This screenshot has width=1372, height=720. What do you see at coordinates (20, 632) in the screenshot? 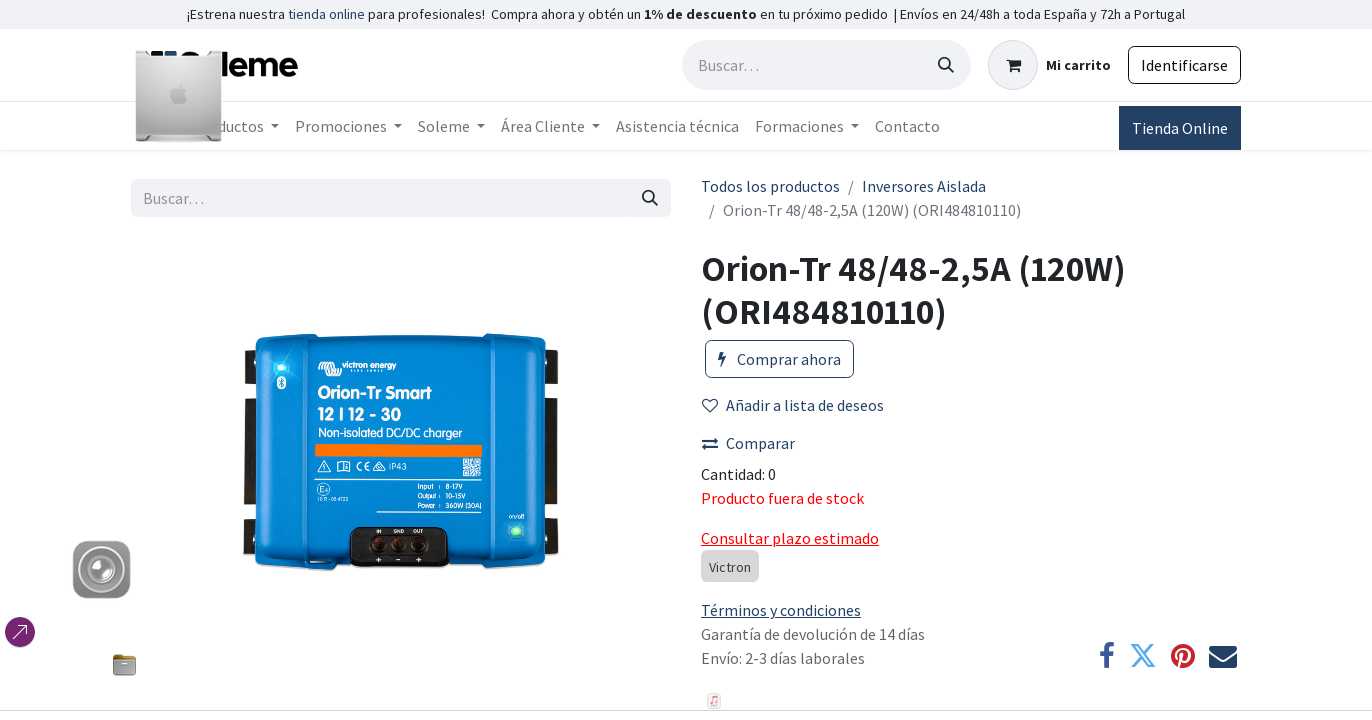
I see `indicates a symbolic link or shortcut to another file` at bounding box center [20, 632].